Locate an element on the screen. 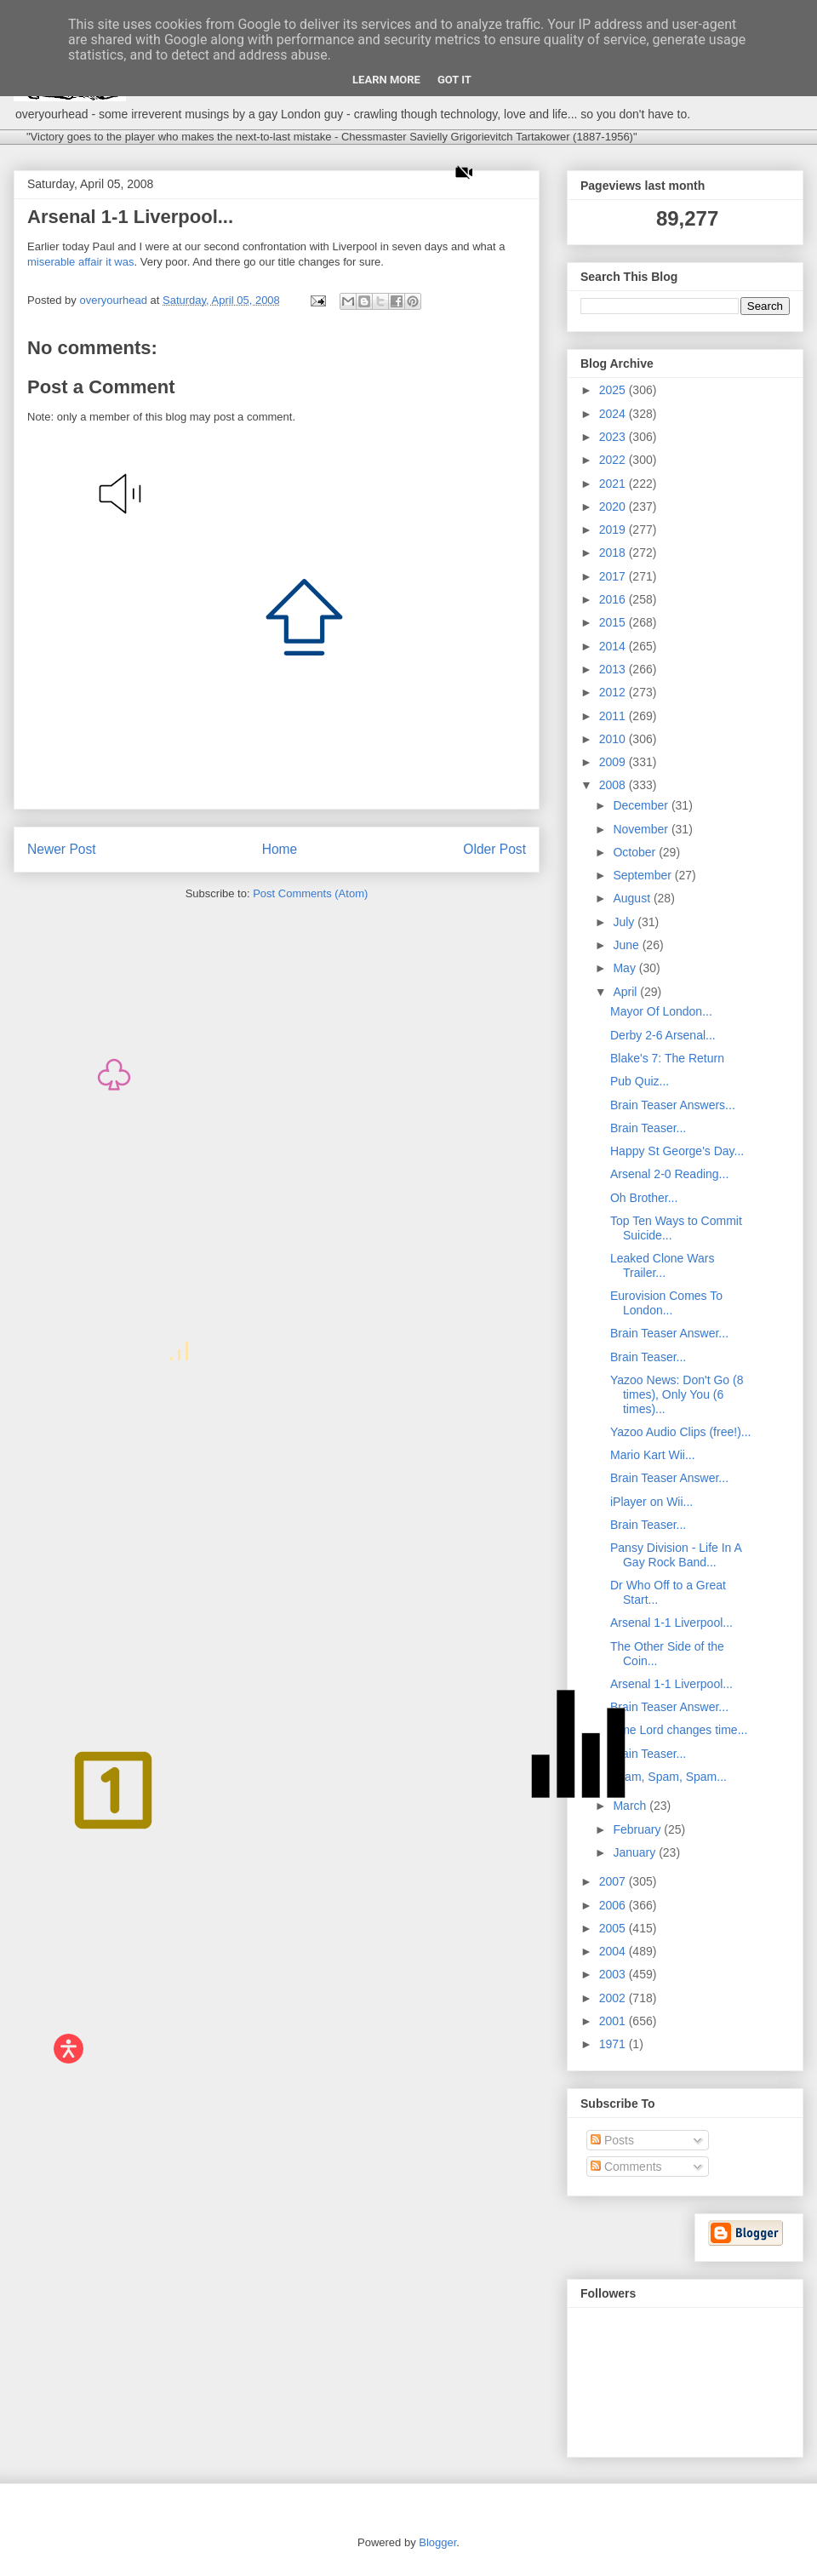  increase or adjust volume is located at coordinates (119, 494).